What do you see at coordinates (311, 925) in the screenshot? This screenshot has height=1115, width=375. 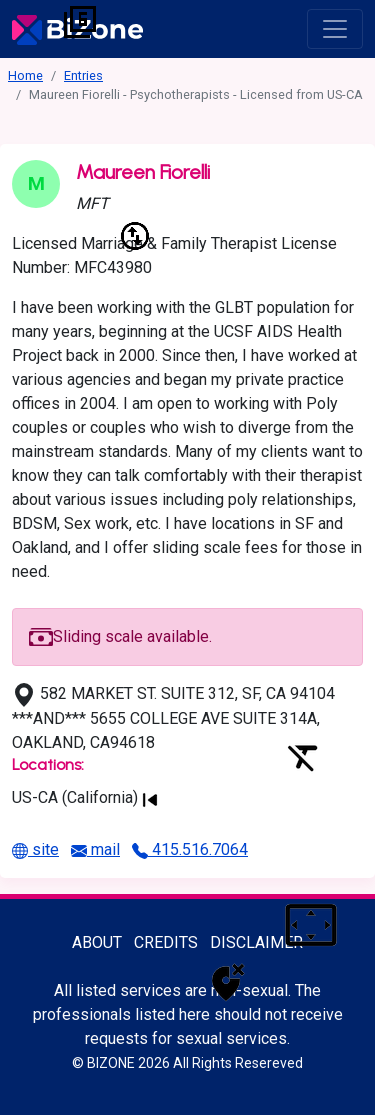 I see `adjust display overscan settings` at bounding box center [311, 925].